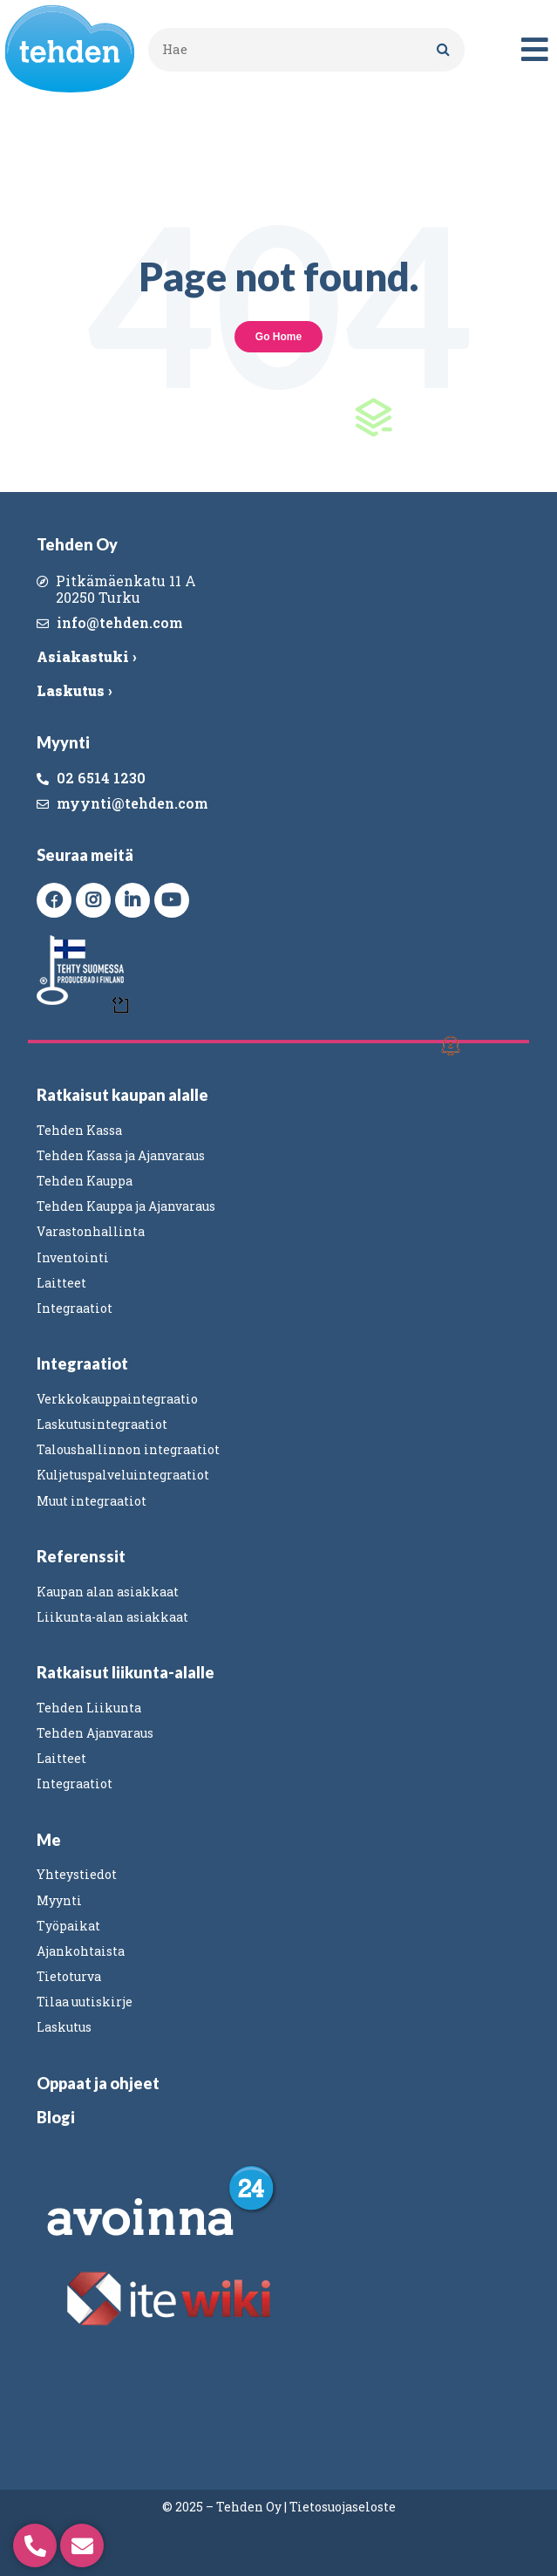 This screenshot has width=557, height=2576. I want to click on remove a layer from the stack, so click(373, 417).